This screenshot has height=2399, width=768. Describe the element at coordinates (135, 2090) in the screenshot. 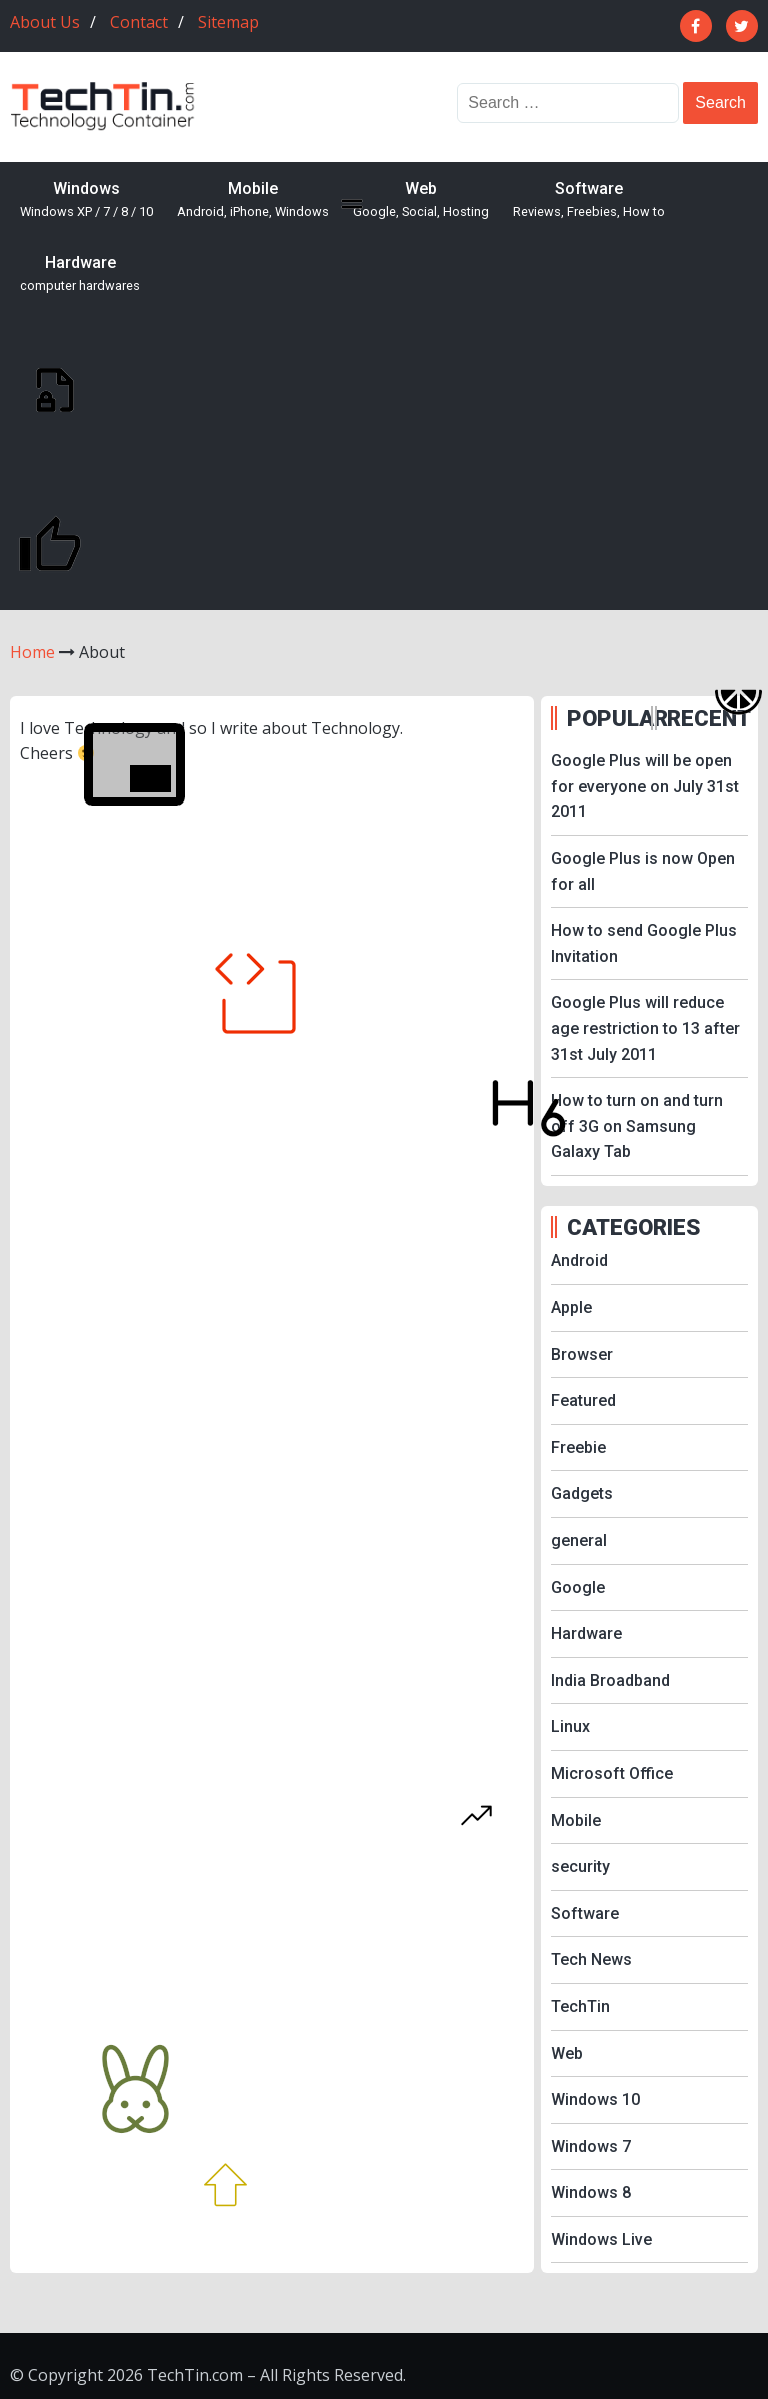

I see `access pet or animal-related features` at that location.